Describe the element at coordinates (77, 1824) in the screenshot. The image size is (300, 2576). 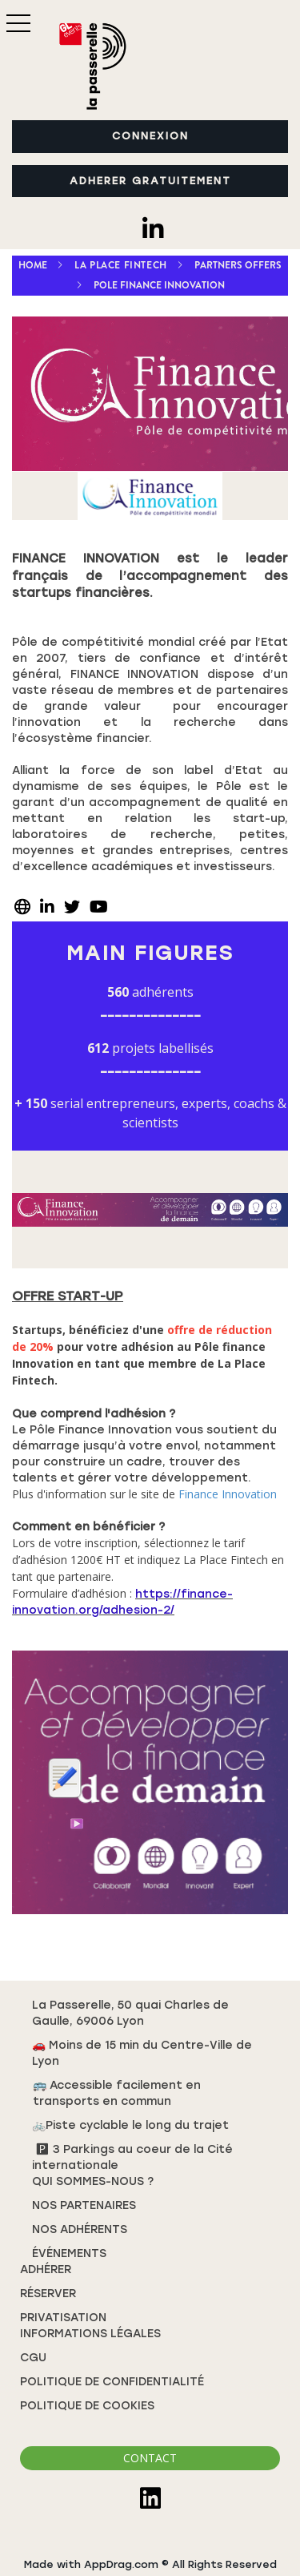
I see `open media player application` at that location.